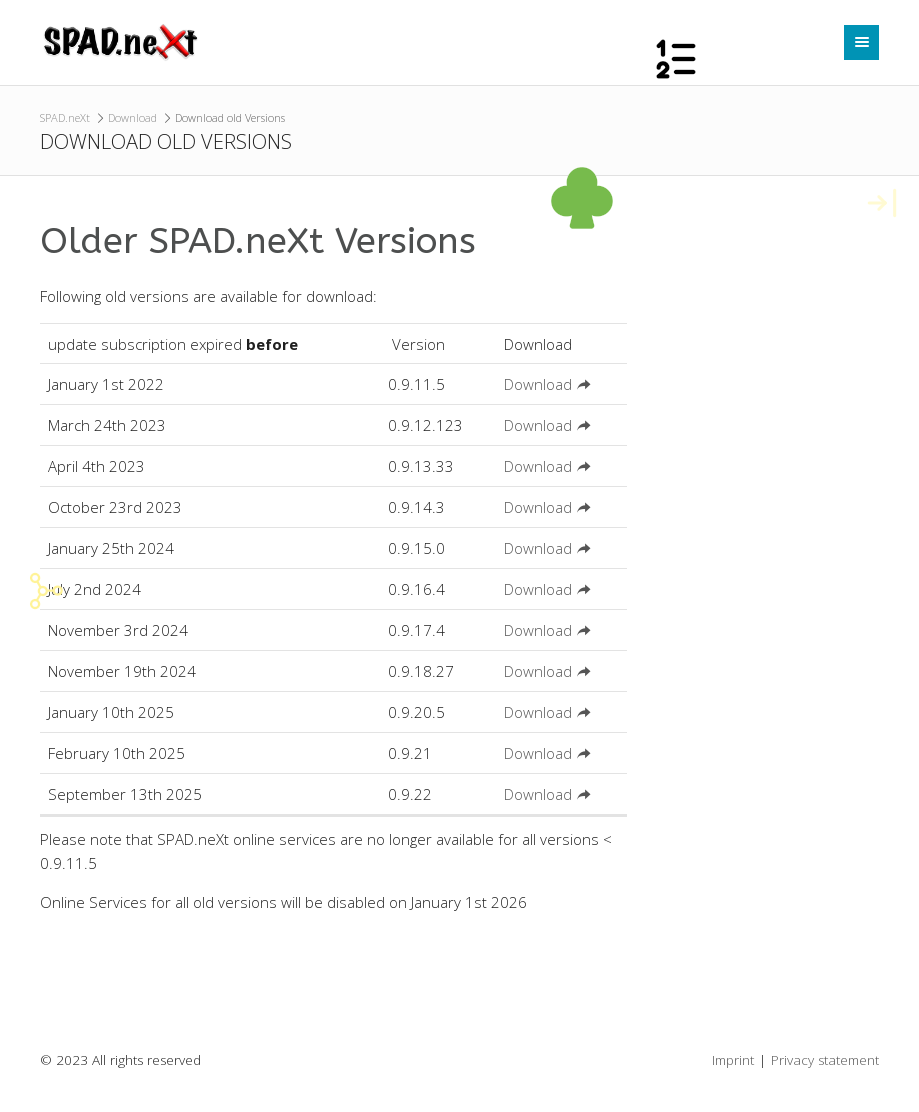 The image size is (919, 1112). I want to click on collapse sidebar or panel to the right, so click(882, 203).